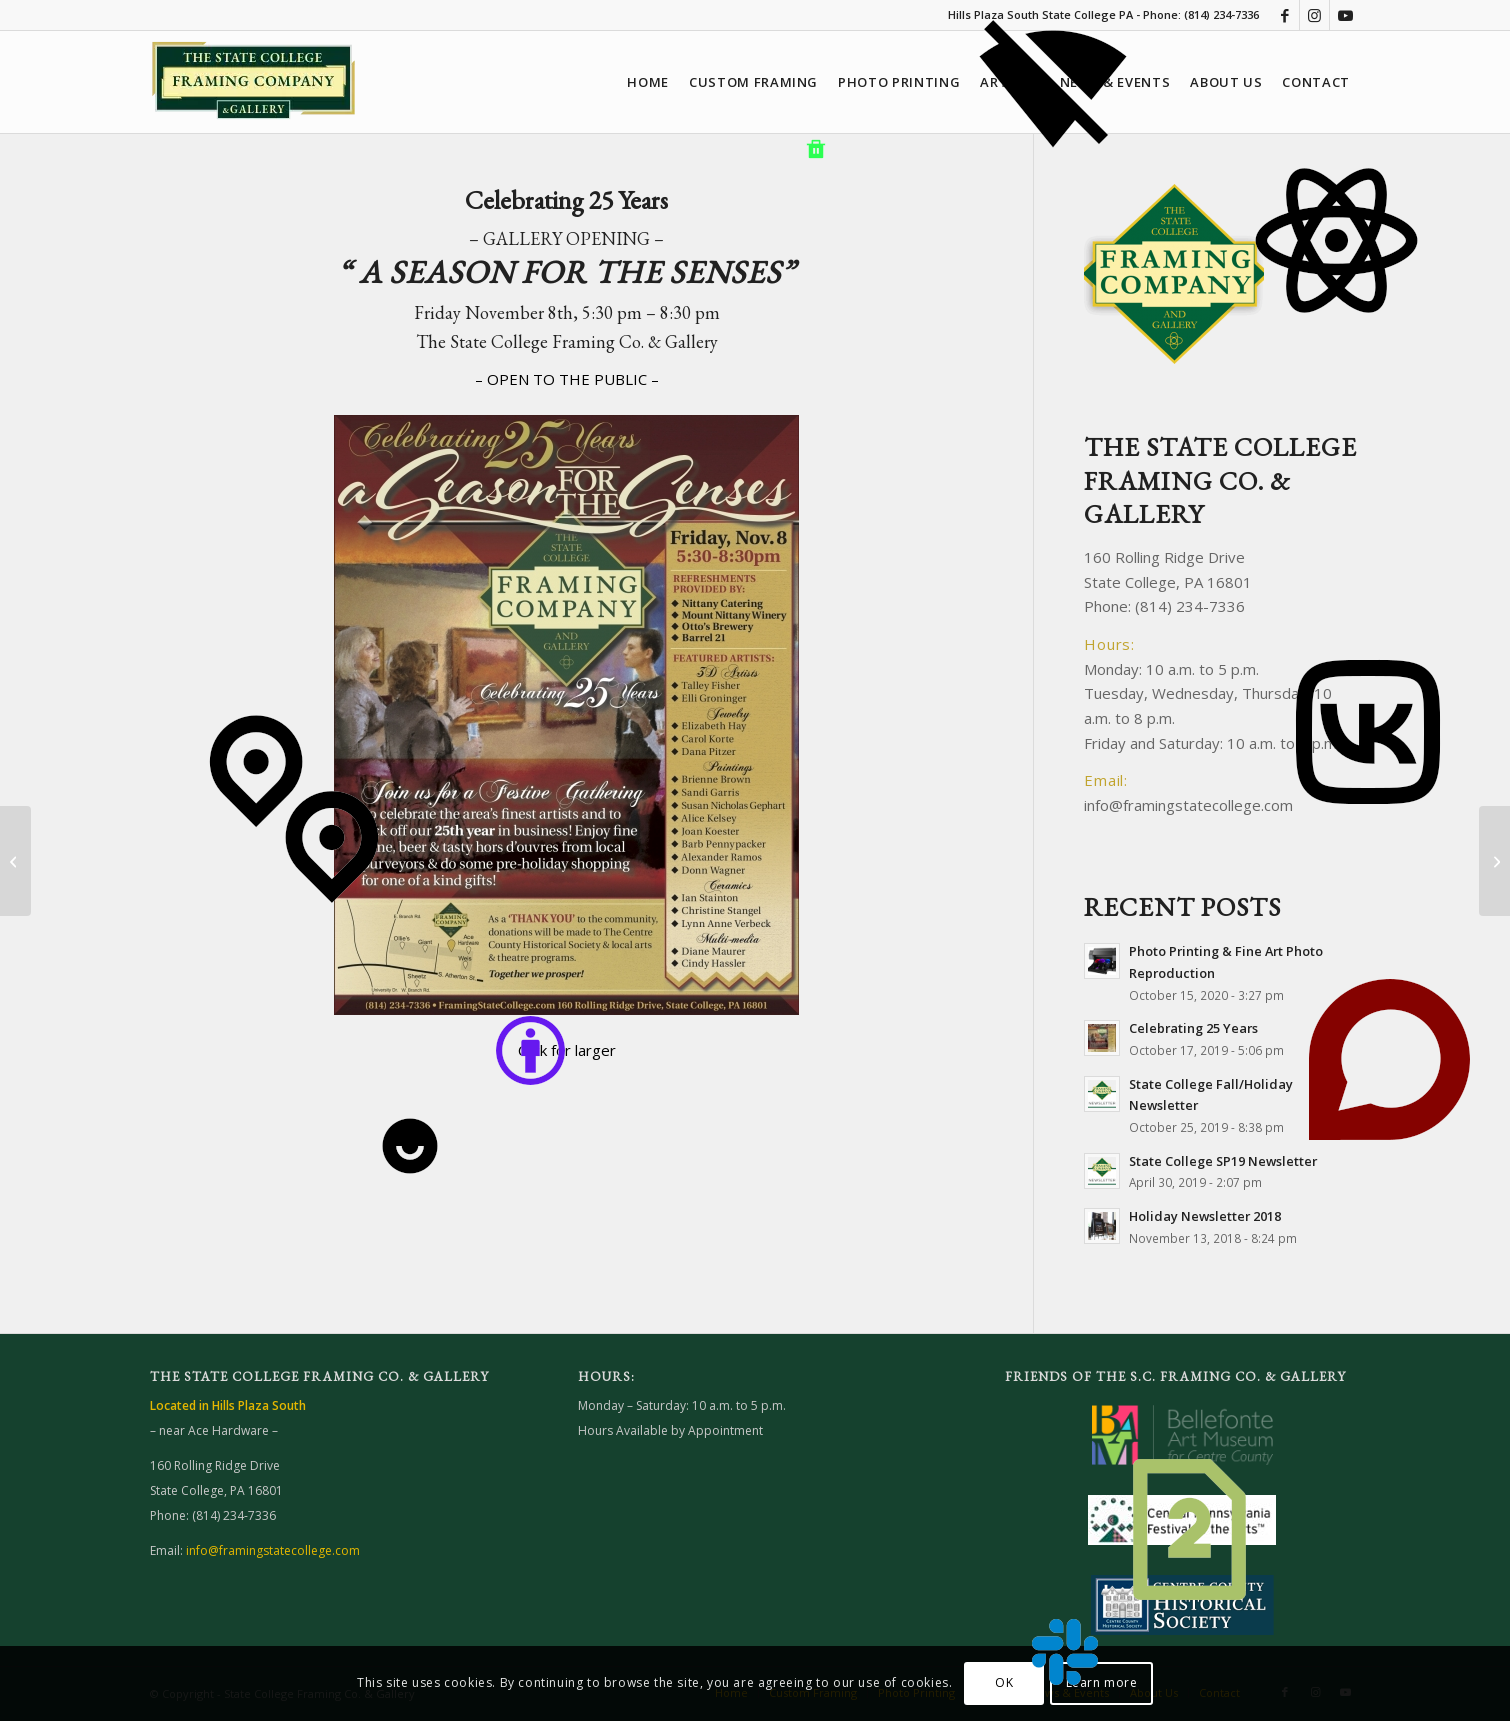  Describe the element at coordinates (1065, 1652) in the screenshot. I see `open Slack messaging app` at that location.